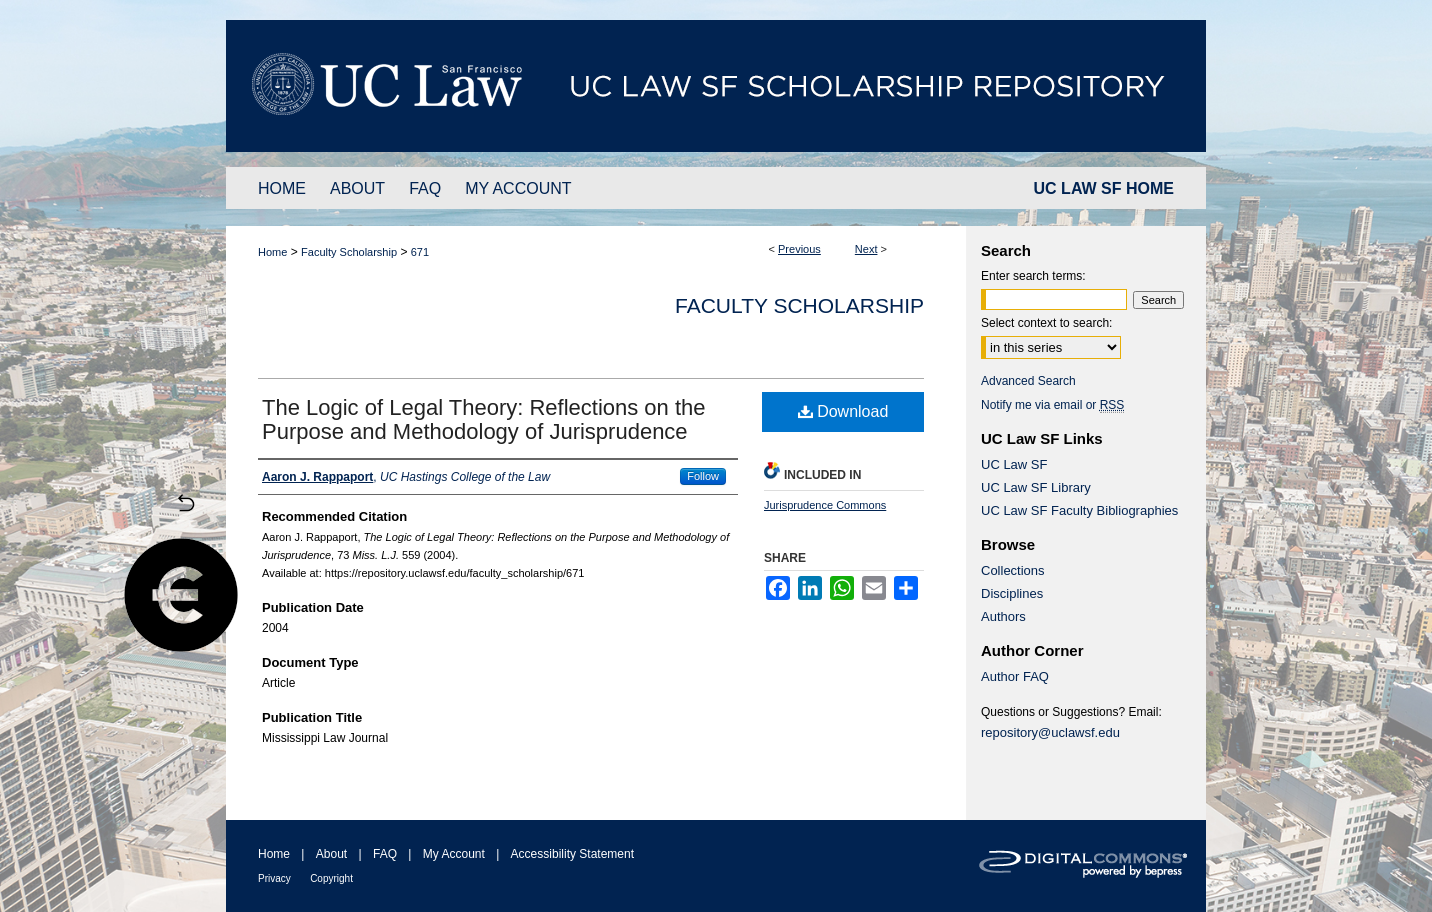 The image size is (1432, 912). Describe the element at coordinates (186, 503) in the screenshot. I see `go back to the previous screen` at that location.